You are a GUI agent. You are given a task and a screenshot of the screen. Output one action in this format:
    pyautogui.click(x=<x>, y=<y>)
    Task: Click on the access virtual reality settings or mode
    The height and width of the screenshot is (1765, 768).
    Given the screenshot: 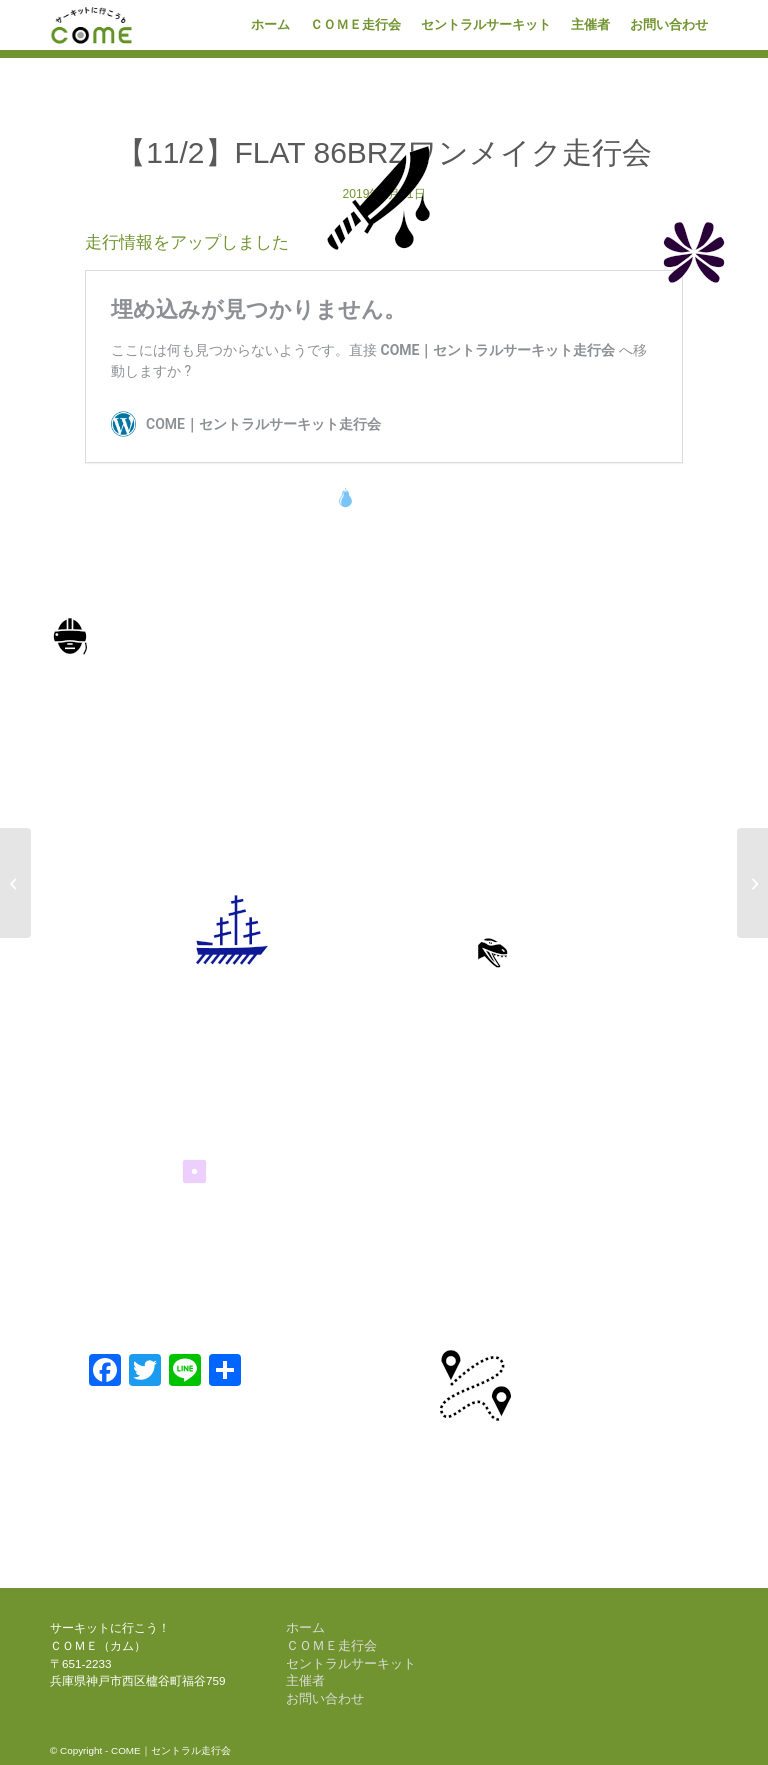 What is the action you would take?
    pyautogui.click(x=70, y=636)
    